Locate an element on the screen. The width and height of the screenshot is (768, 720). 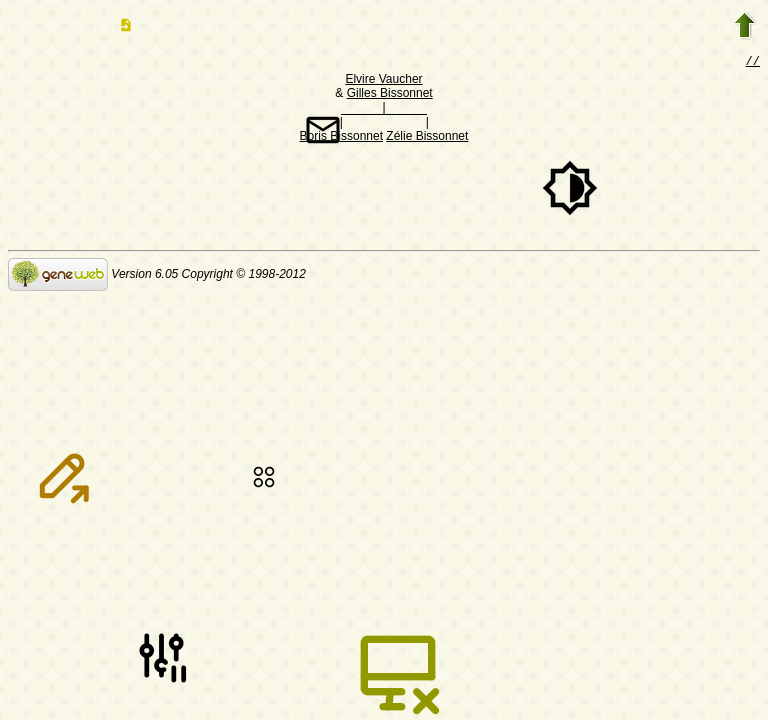
open your inbox or email messages is located at coordinates (323, 130).